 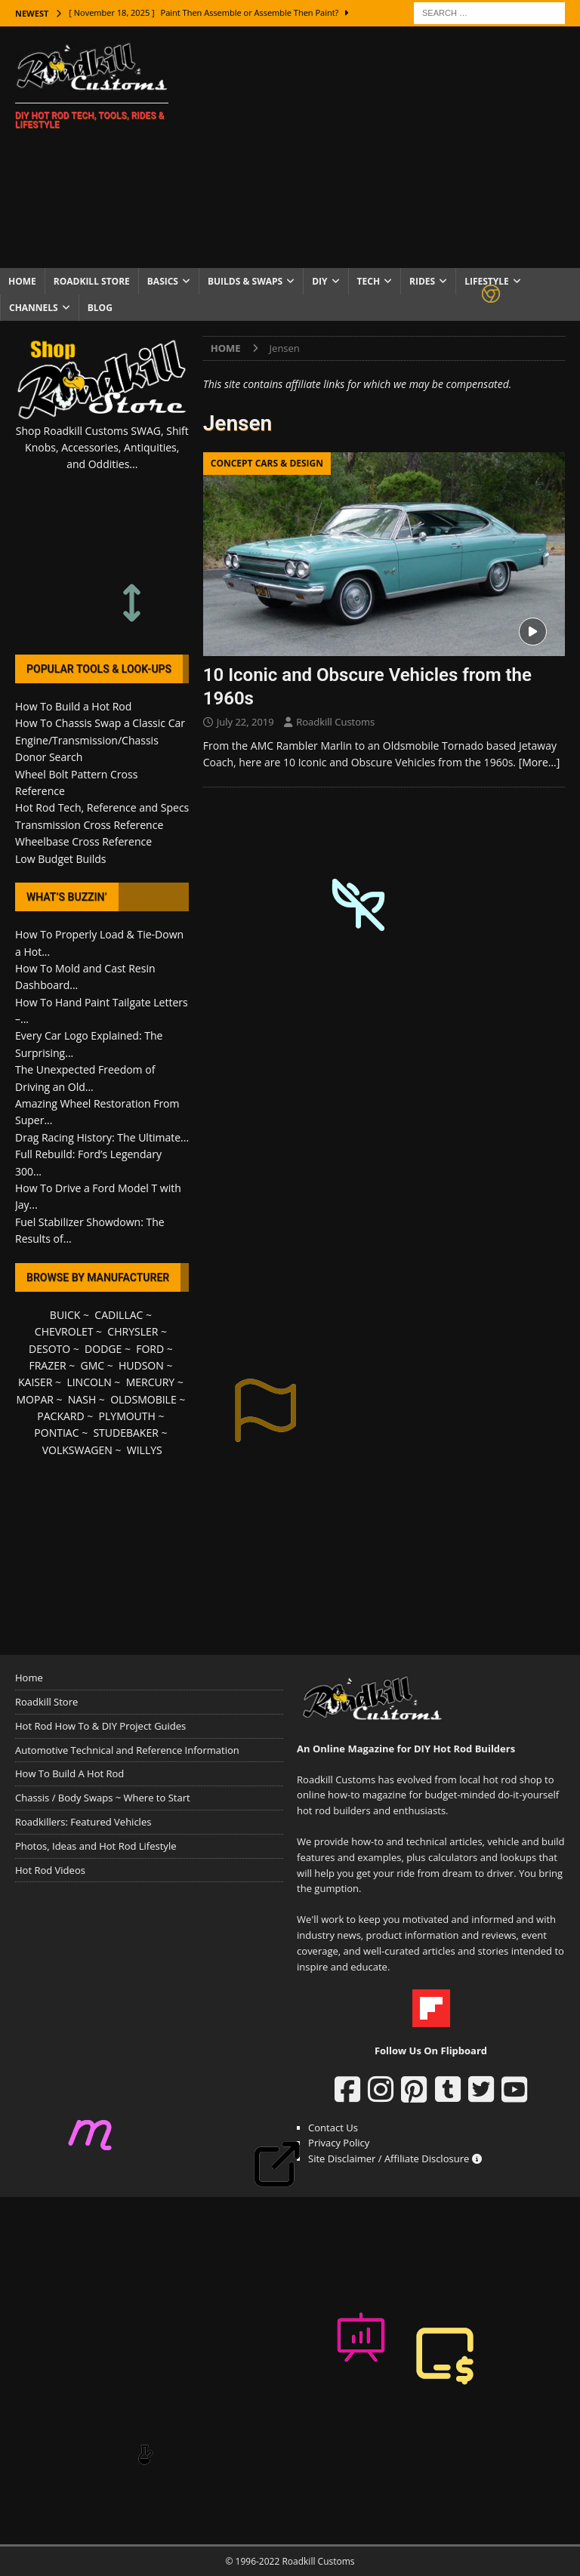 What do you see at coordinates (445, 2353) in the screenshot?
I see `access tablet payment or billing settings` at bounding box center [445, 2353].